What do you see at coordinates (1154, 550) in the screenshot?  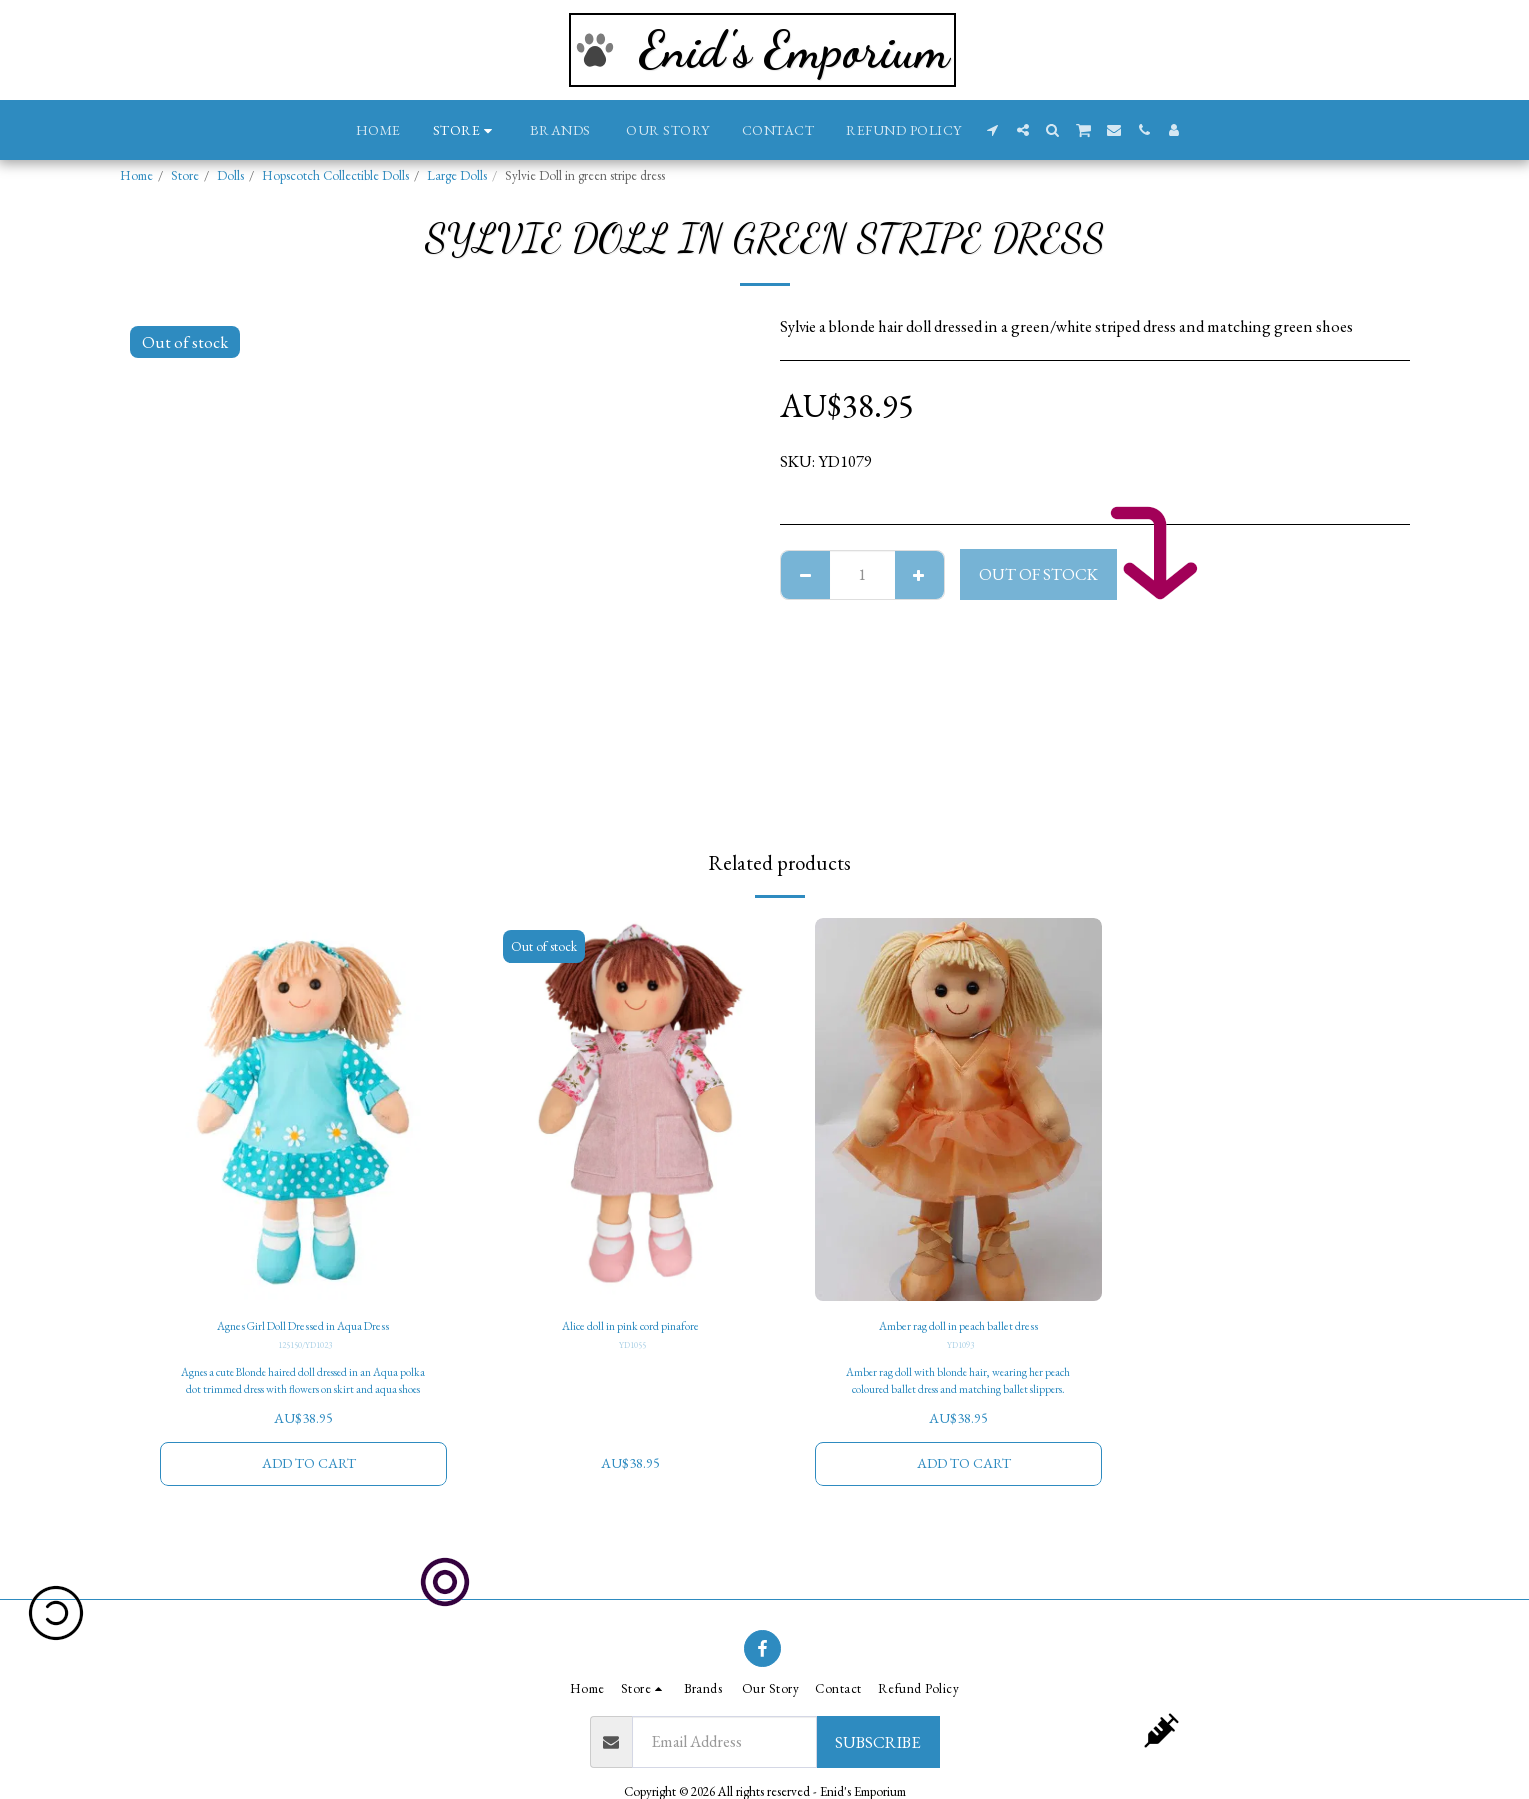 I see `navigate to the next line or section below` at bounding box center [1154, 550].